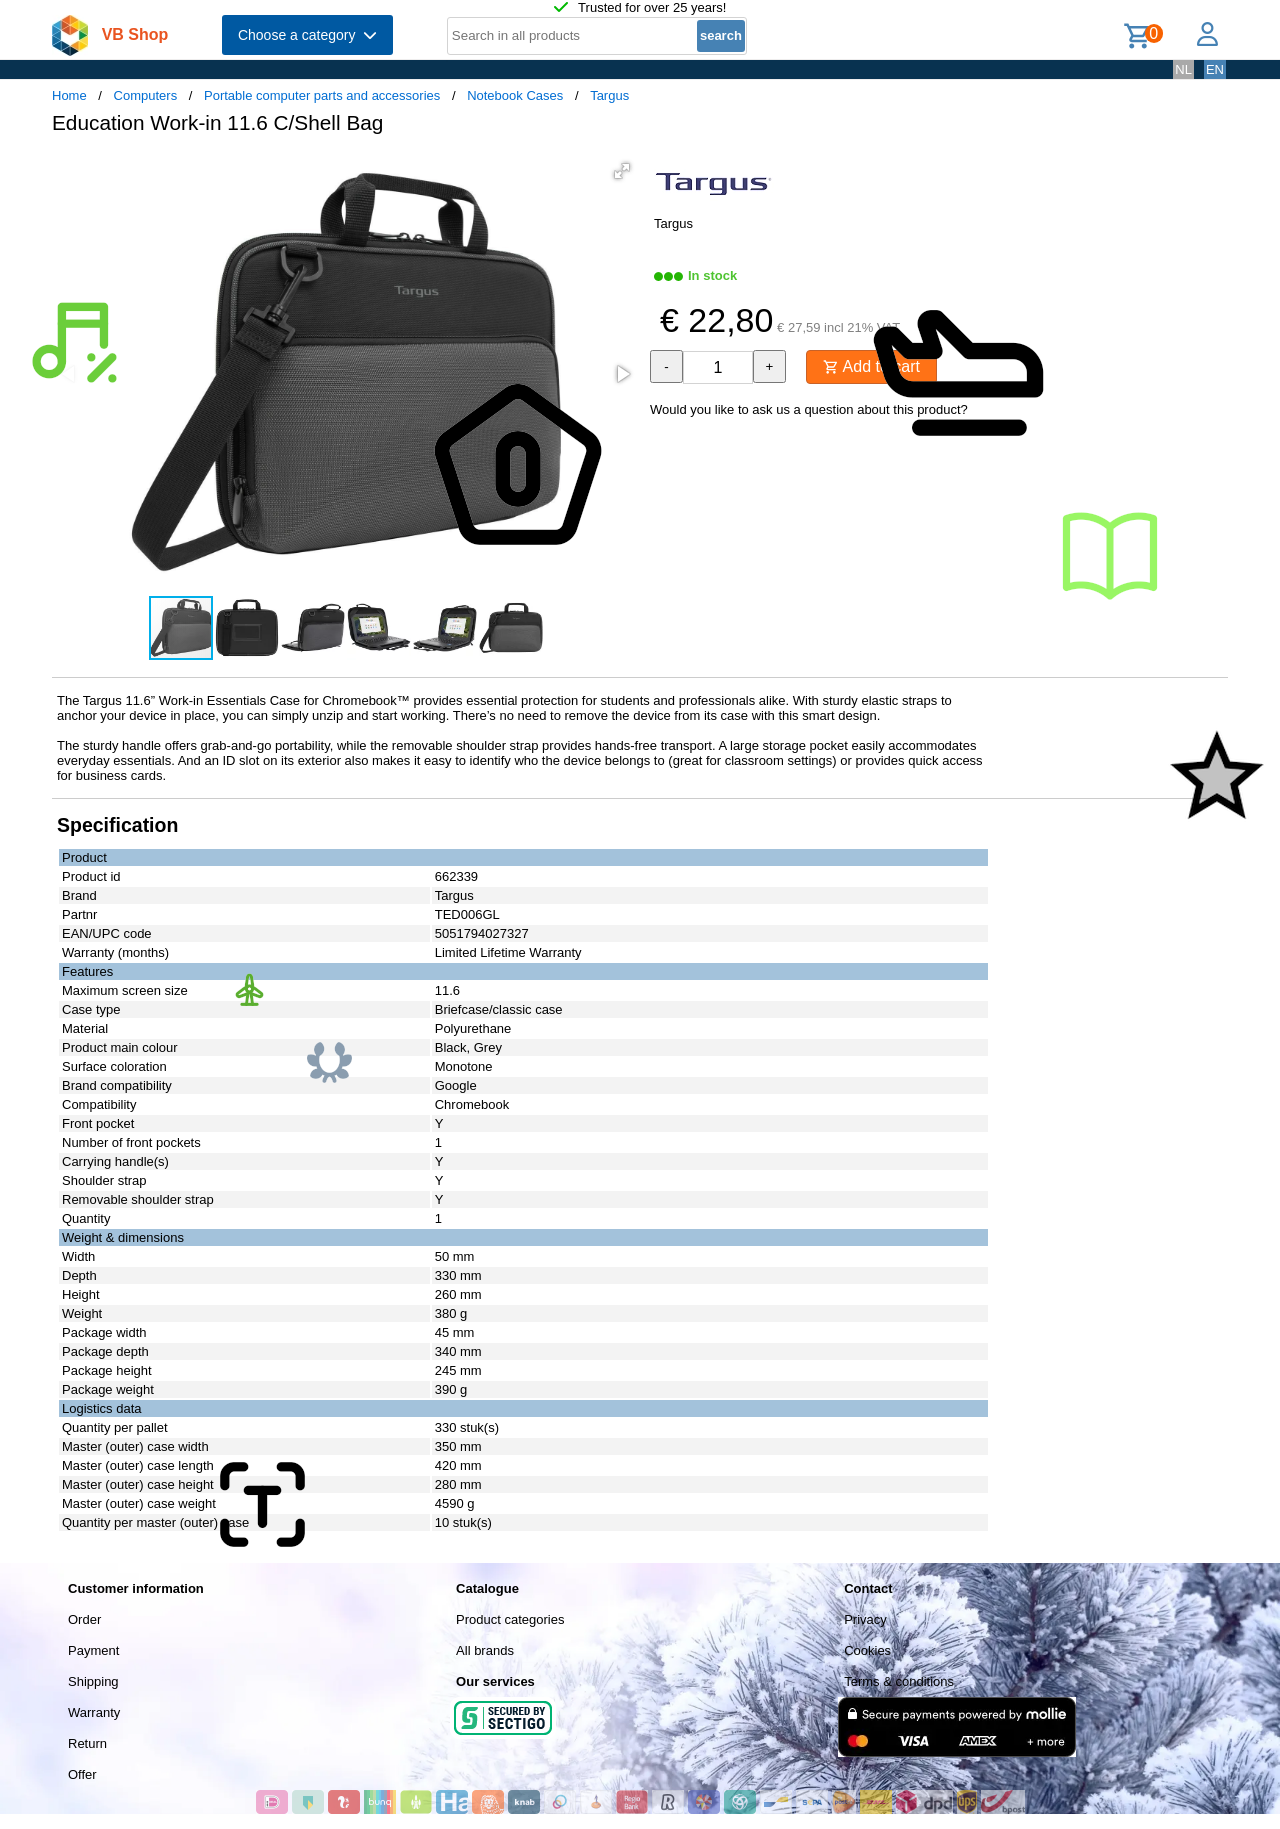  I want to click on view discounted music or audio content, so click(74, 340).